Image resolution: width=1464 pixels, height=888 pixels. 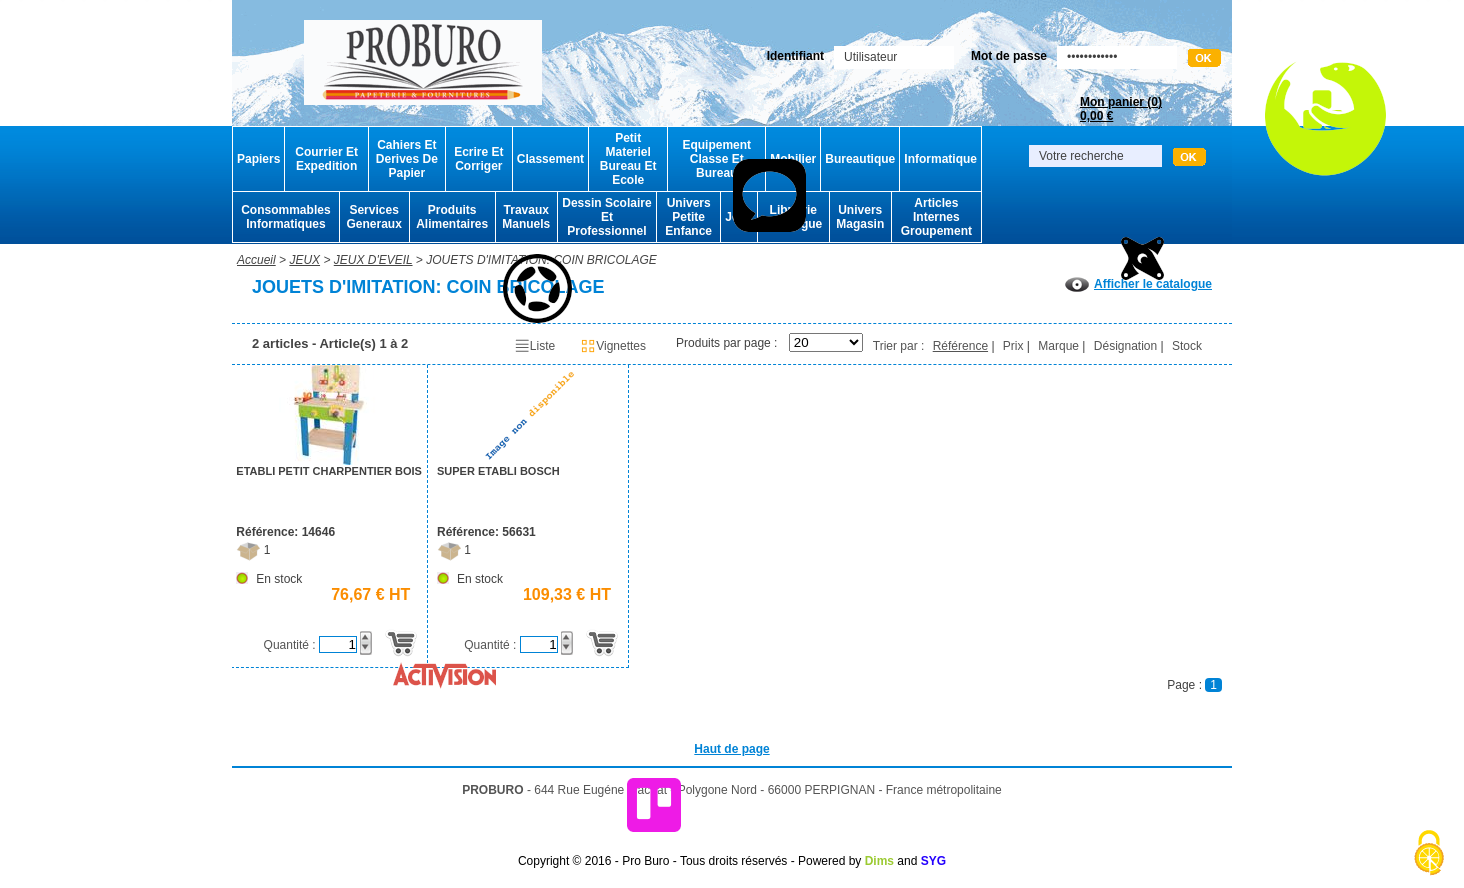 I want to click on dbt (data build tool) logo, so click(x=1142, y=258).